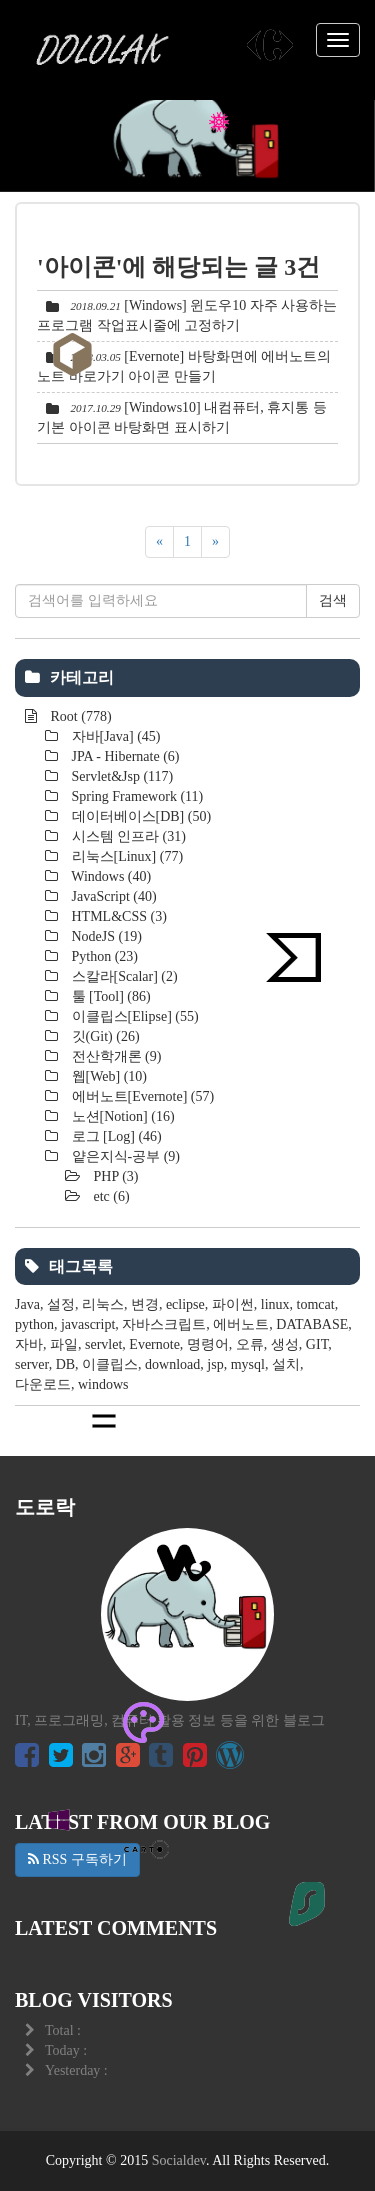 The image size is (375, 2191). What do you see at coordinates (307, 1904) in the screenshot?
I see `open surfshark vpn app` at bounding box center [307, 1904].